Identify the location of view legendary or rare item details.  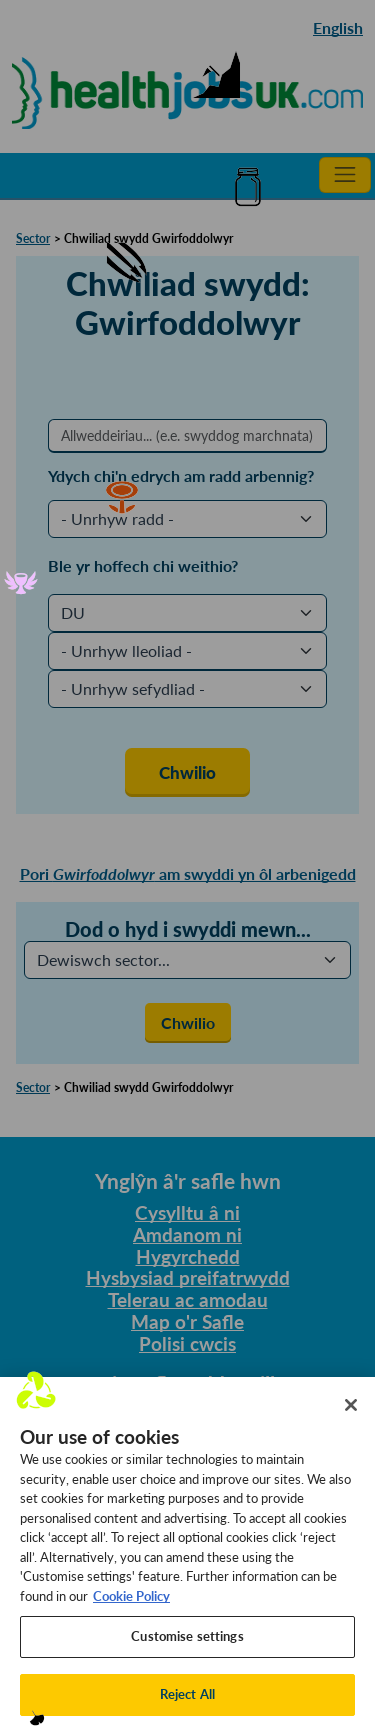
(21, 582).